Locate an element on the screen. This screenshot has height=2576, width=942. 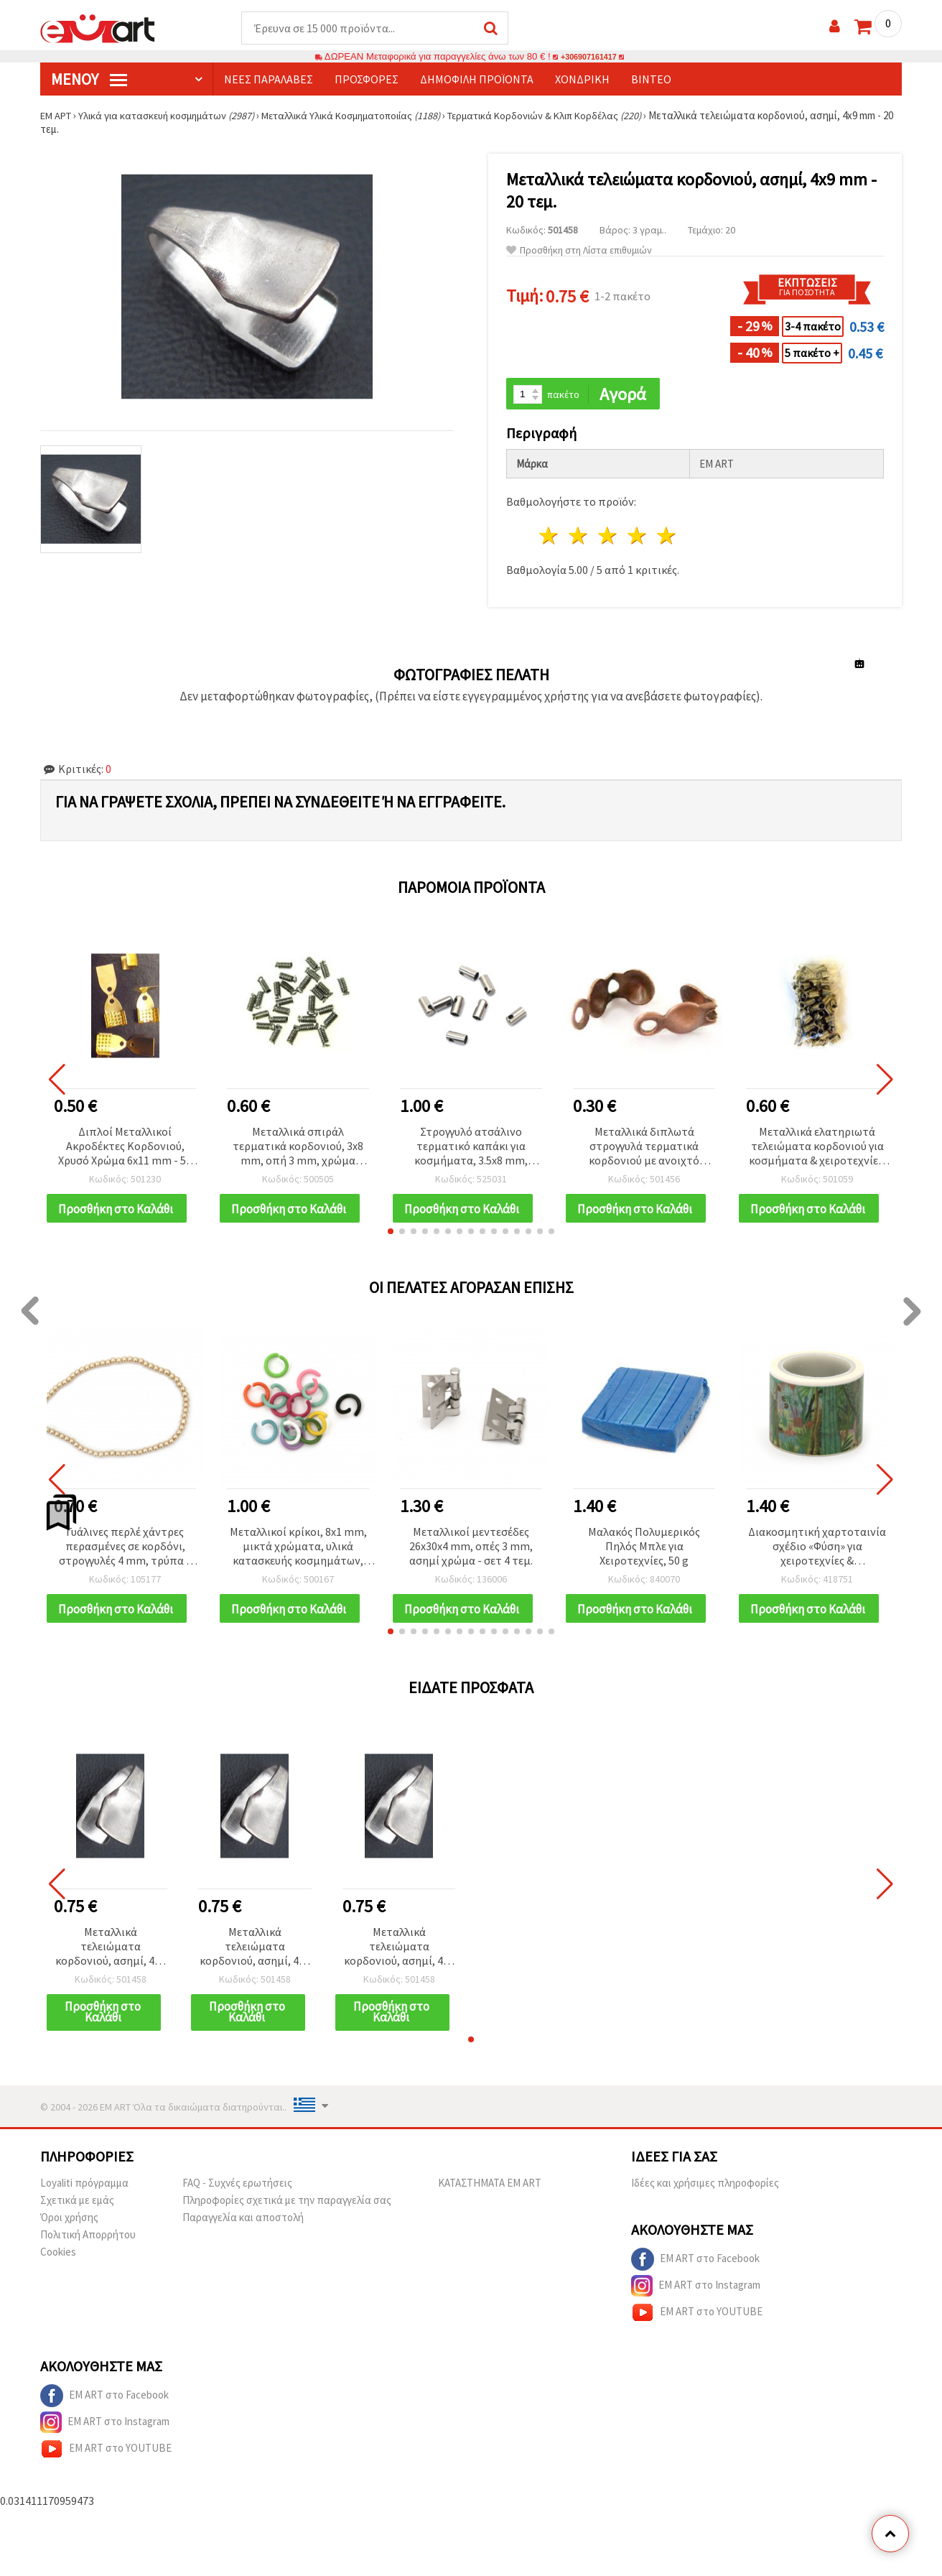
view your saved bookmarks is located at coordinates (61, 1512).